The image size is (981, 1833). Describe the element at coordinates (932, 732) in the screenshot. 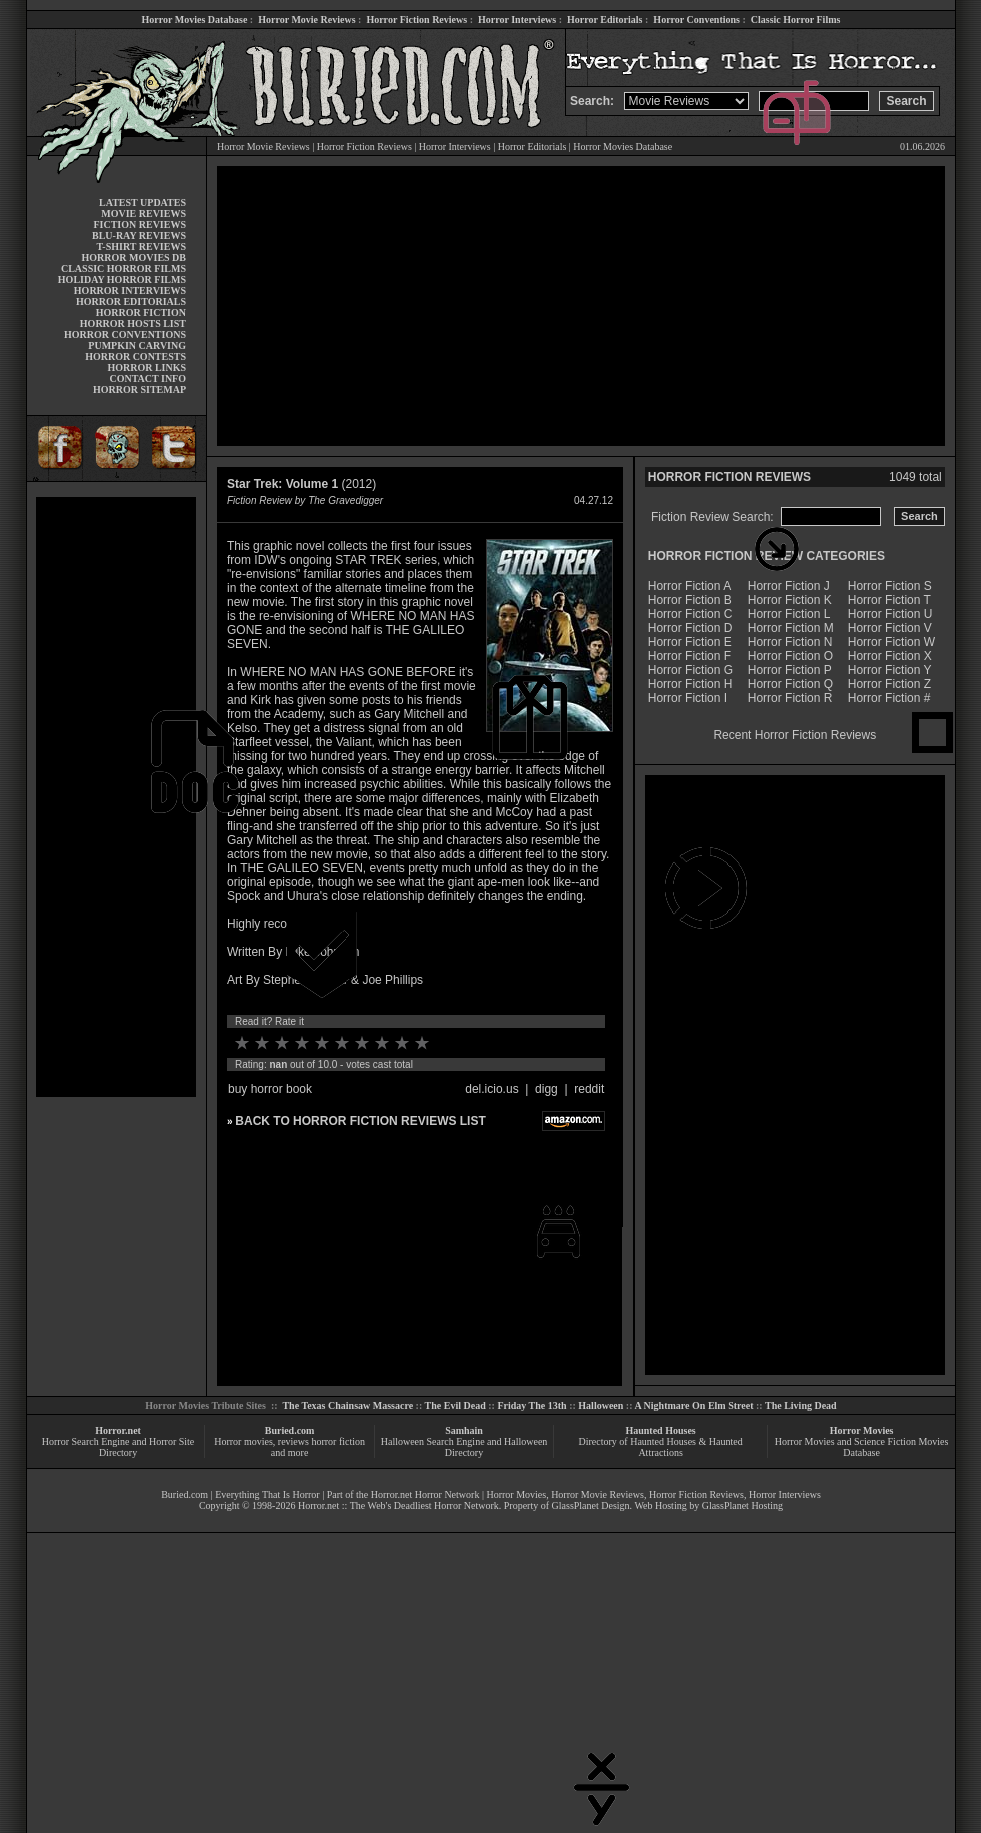

I see `stop media playback` at that location.